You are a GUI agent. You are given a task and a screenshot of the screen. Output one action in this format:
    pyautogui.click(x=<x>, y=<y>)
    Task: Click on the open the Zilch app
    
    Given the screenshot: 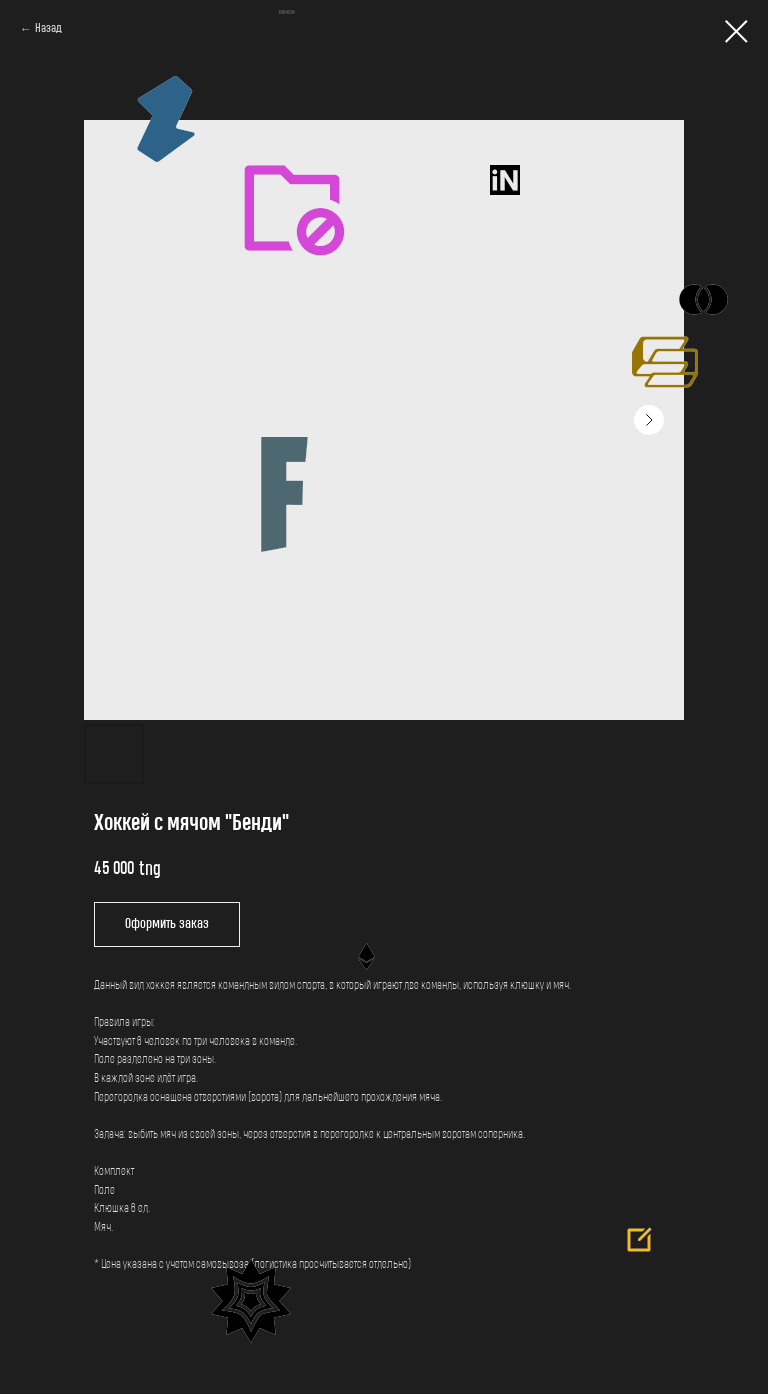 What is the action you would take?
    pyautogui.click(x=166, y=119)
    